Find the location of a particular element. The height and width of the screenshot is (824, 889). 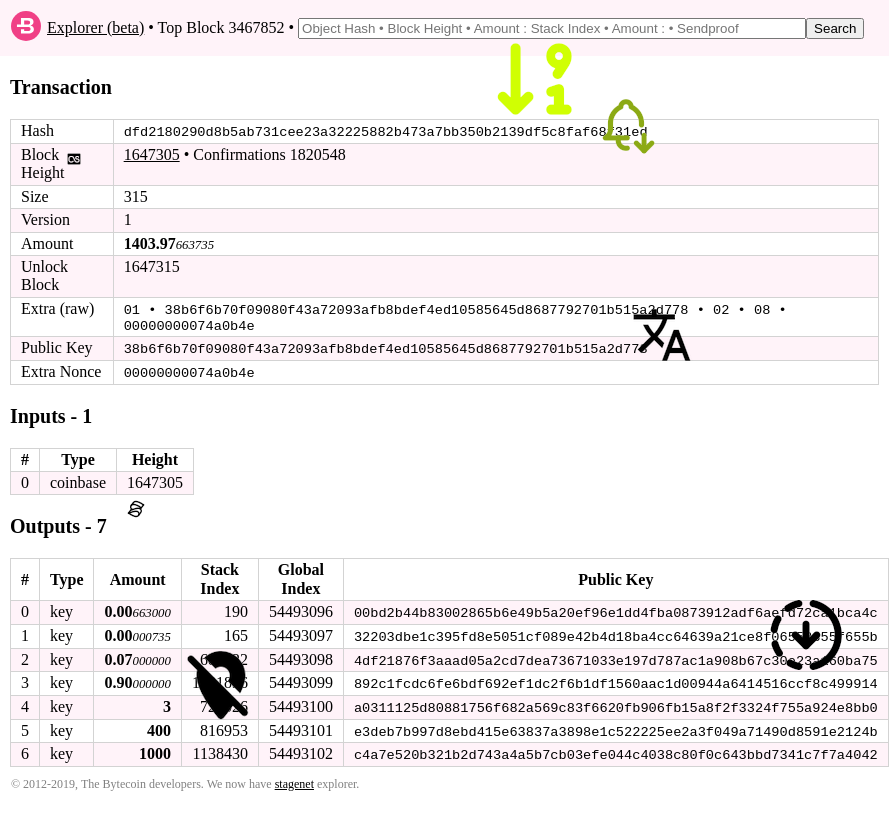

indicates download in progress is located at coordinates (806, 635).